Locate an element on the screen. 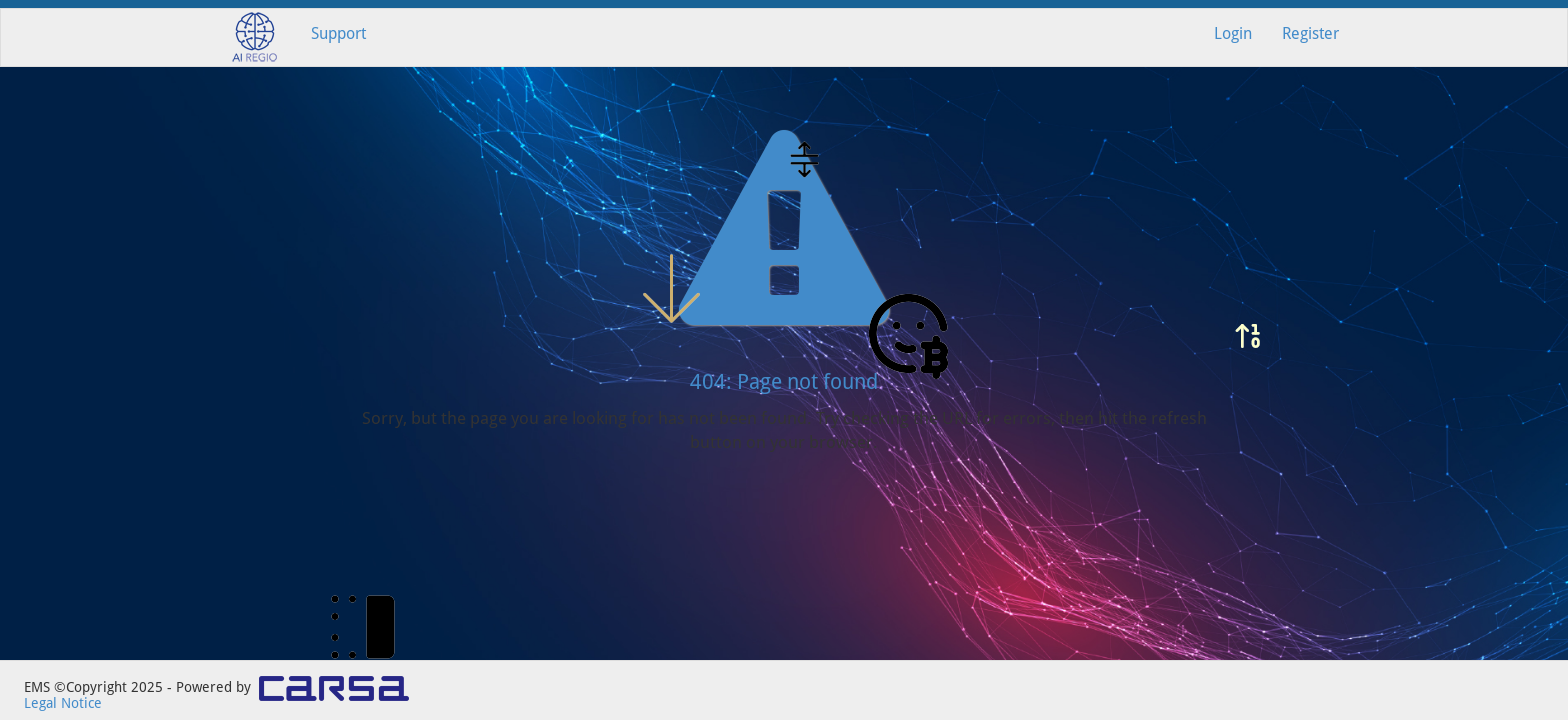  view bitcoin wallet mood or status is located at coordinates (908, 333).